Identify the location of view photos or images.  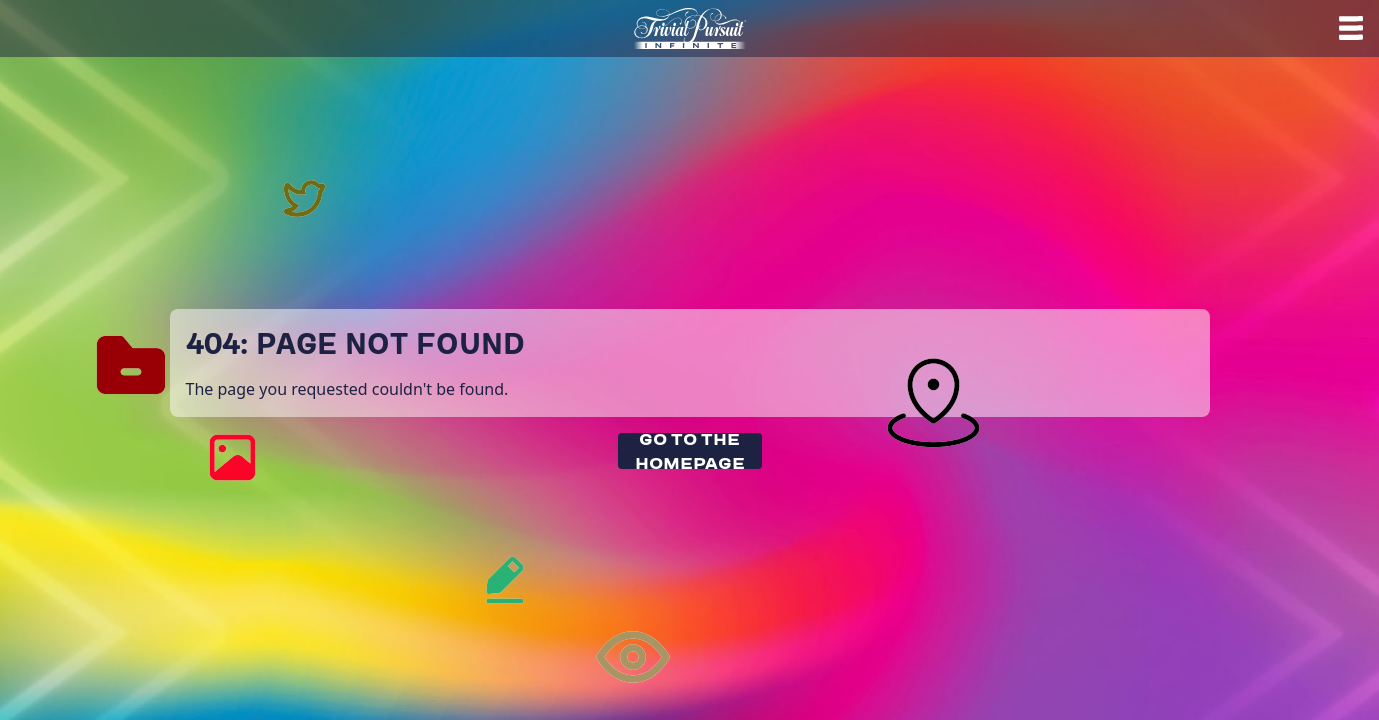
(232, 457).